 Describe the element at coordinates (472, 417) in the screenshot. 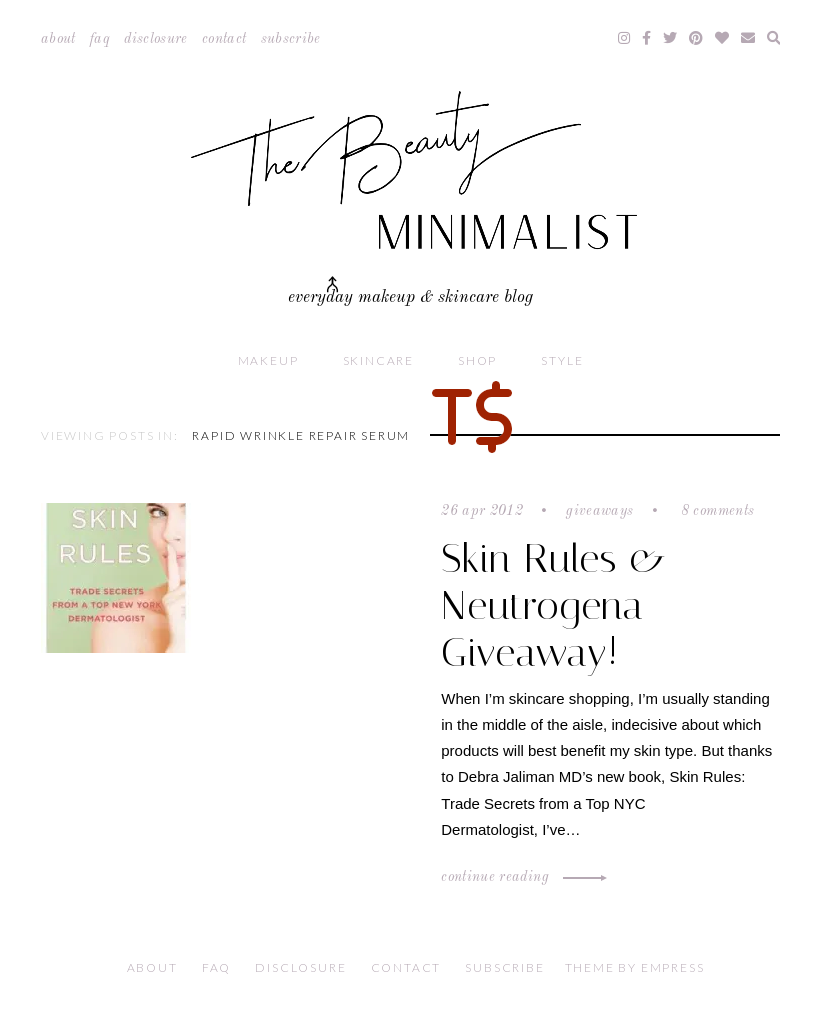

I see `represents Tongan paʻanga currency (T$)` at that location.